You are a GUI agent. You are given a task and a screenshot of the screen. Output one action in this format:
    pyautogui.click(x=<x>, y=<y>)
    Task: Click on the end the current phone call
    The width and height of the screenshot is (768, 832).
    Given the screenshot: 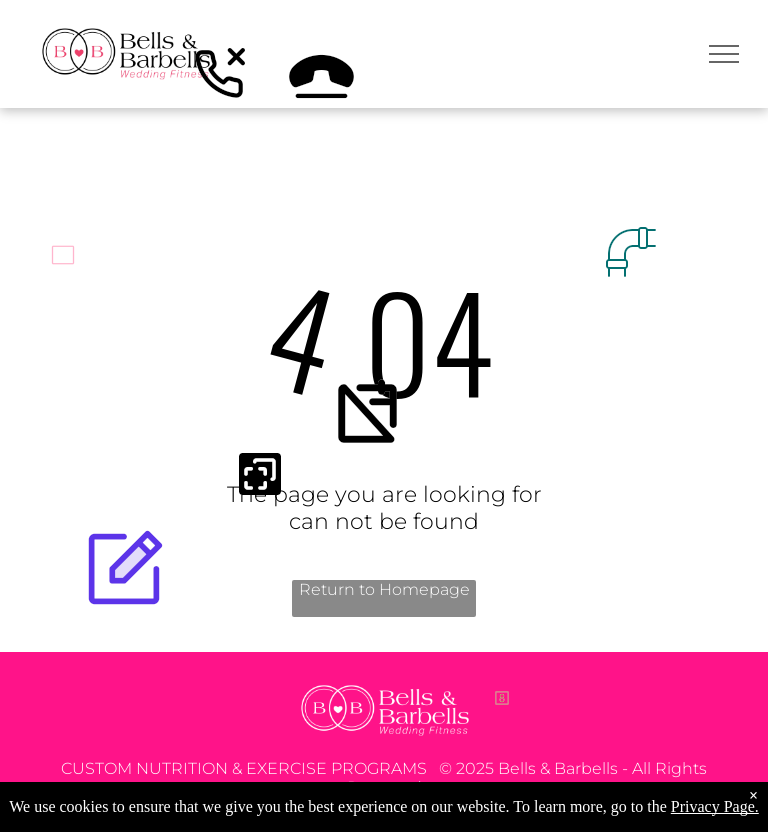 What is the action you would take?
    pyautogui.click(x=321, y=76)
    